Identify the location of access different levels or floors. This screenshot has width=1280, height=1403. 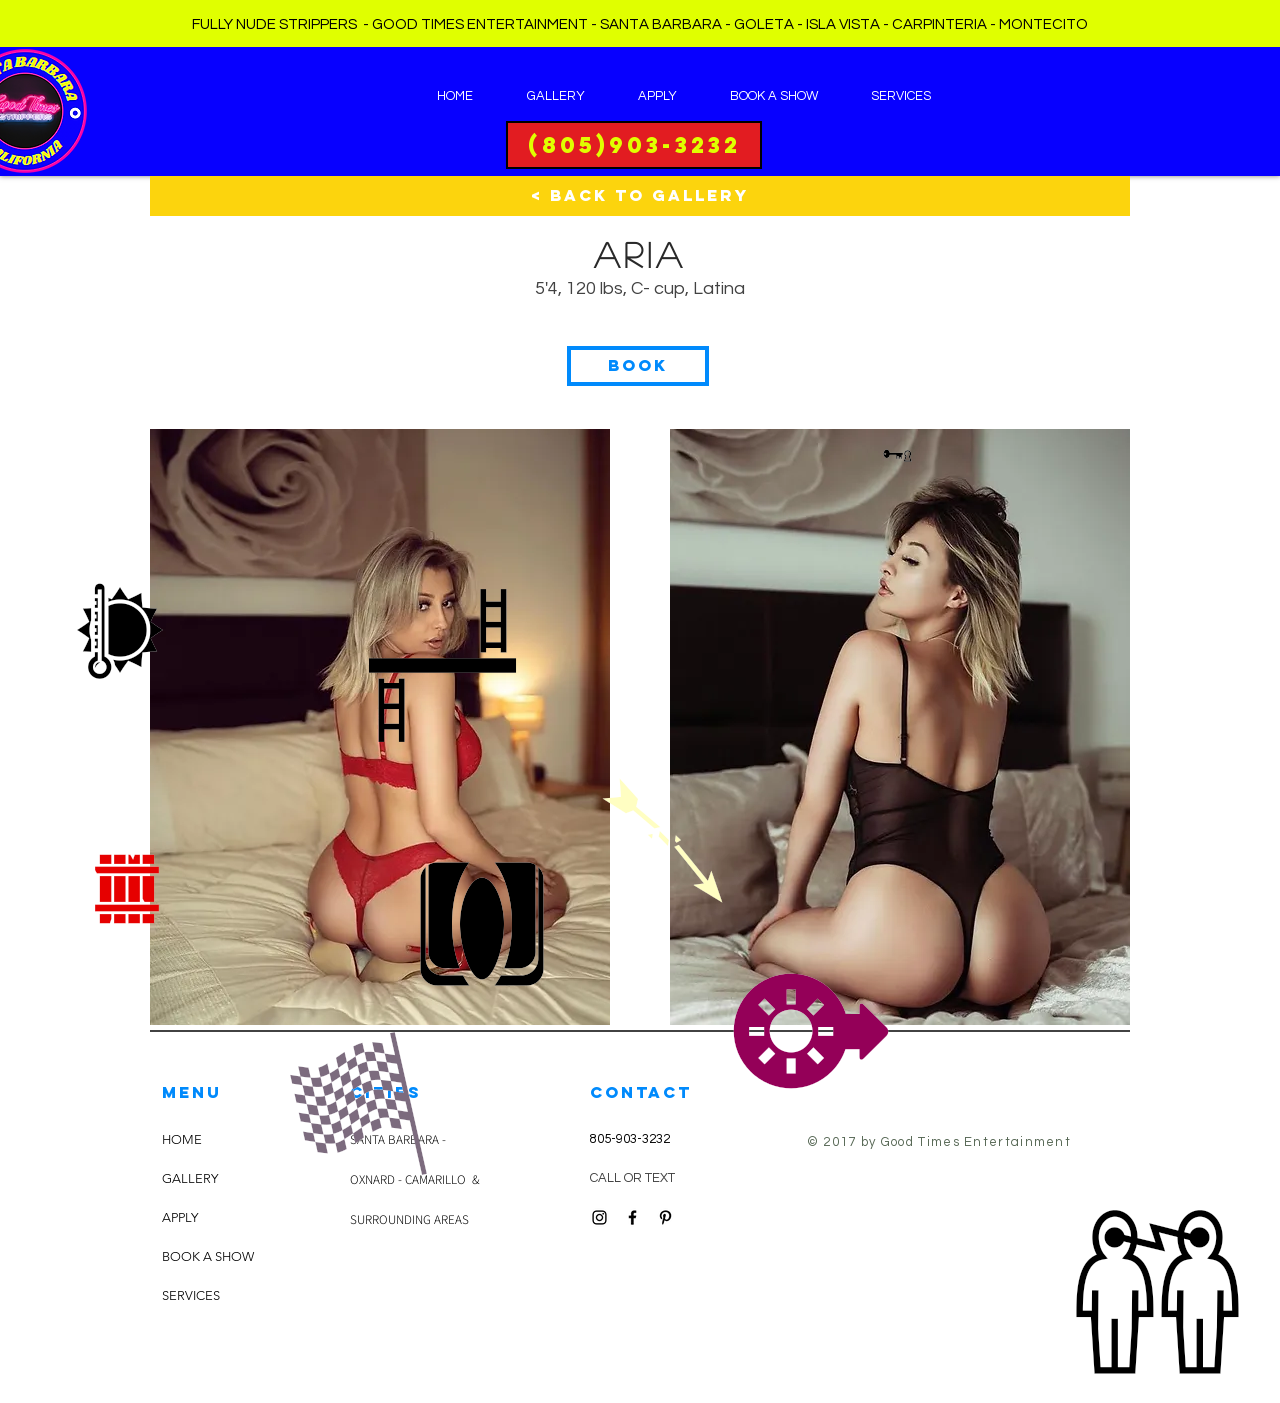
(442, 665).